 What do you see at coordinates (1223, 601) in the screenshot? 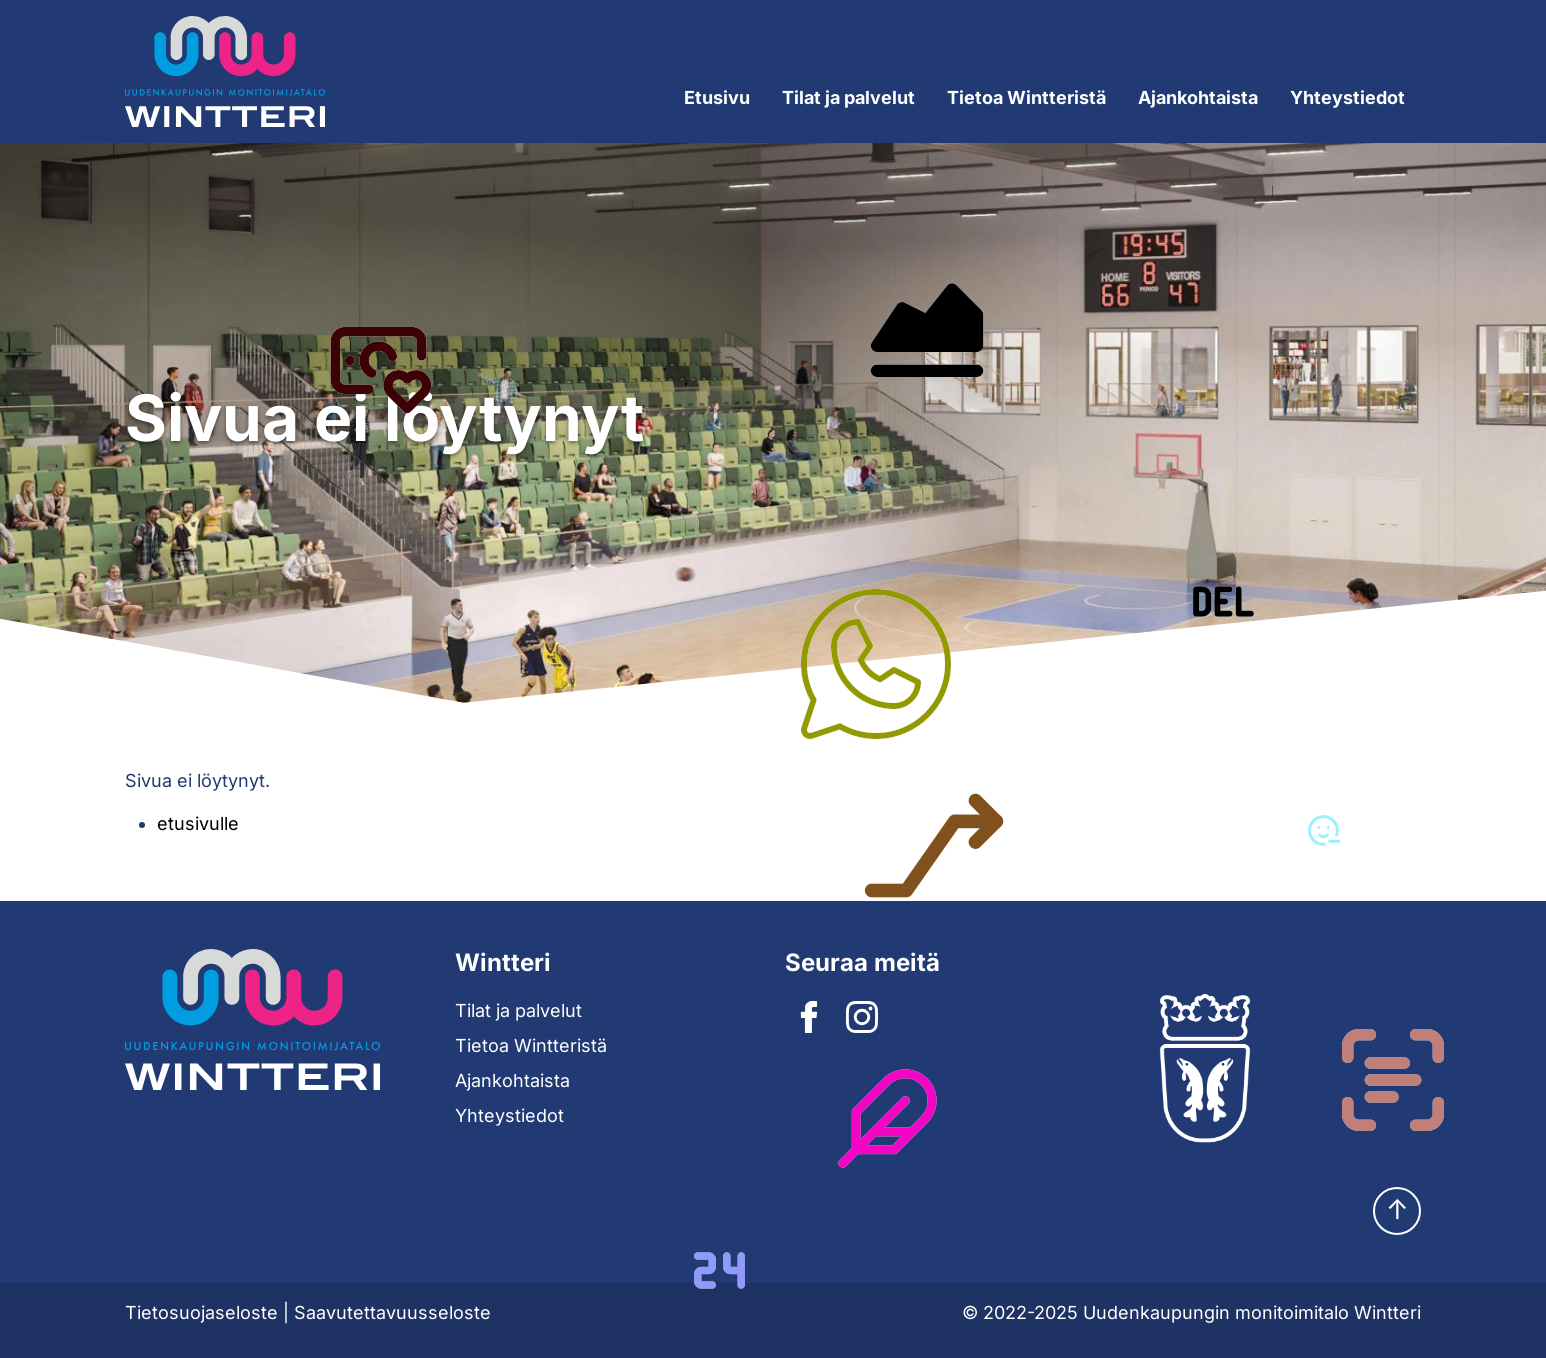
I see `indicates an HTTP DELETE request method` at bounding box center [1223, 601].